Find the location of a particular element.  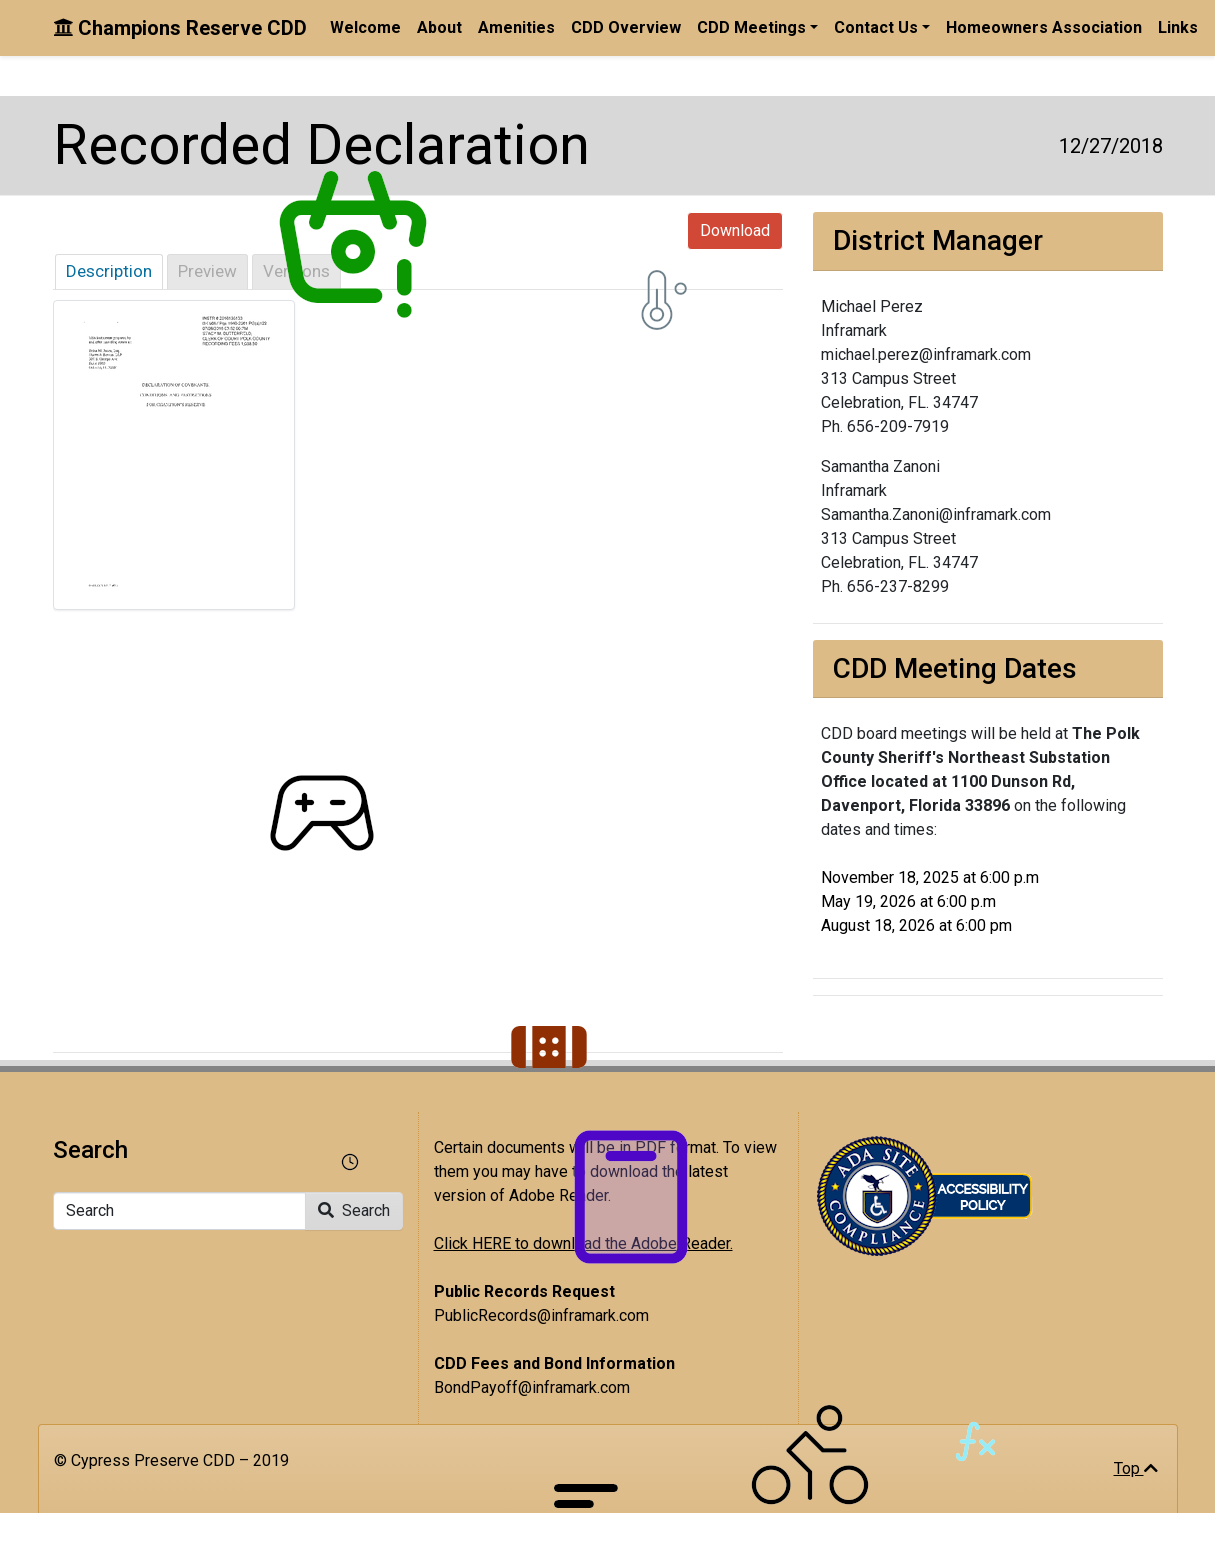

access cycling or bike-related features is located at coordinates (810, 1459).